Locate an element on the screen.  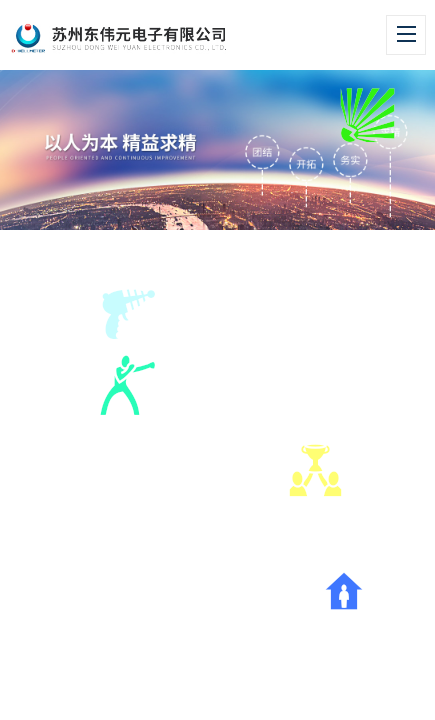
view player home base or headquarters is located at coordinates (344, 591).